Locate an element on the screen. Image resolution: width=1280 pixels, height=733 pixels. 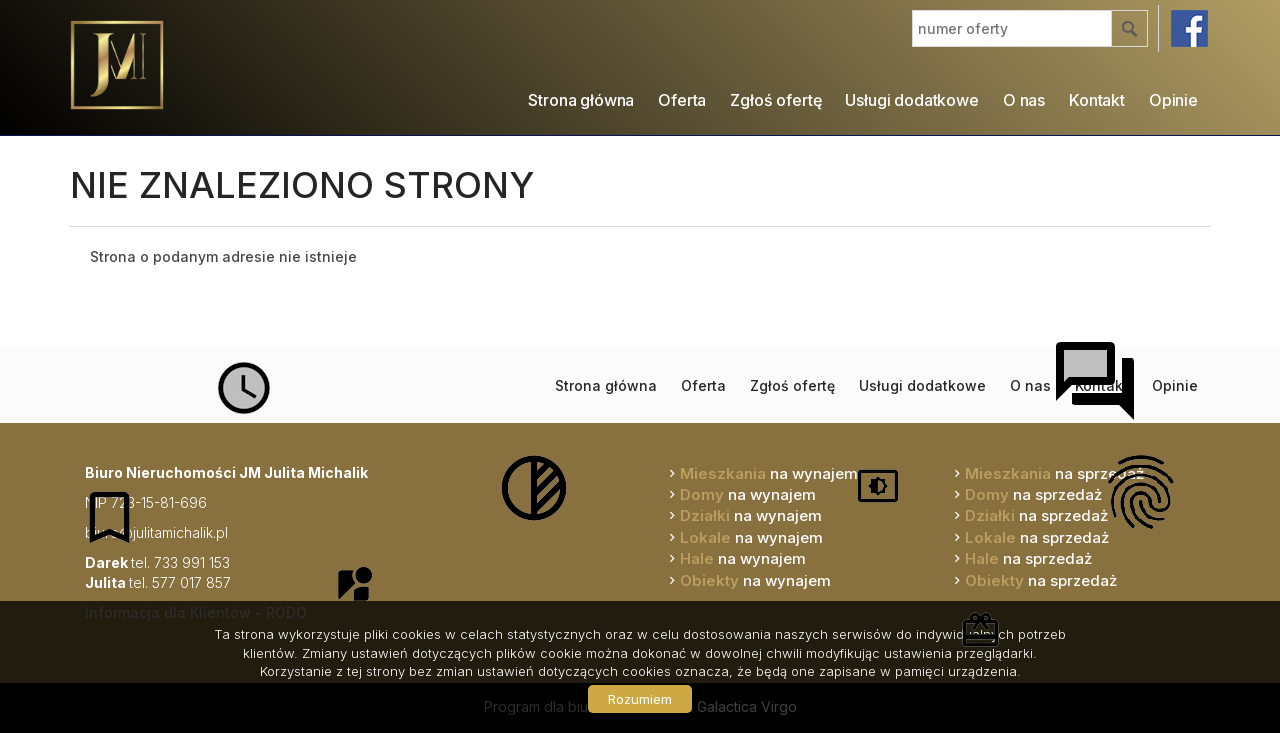
save this item for later is located at coordinates (109, 517).